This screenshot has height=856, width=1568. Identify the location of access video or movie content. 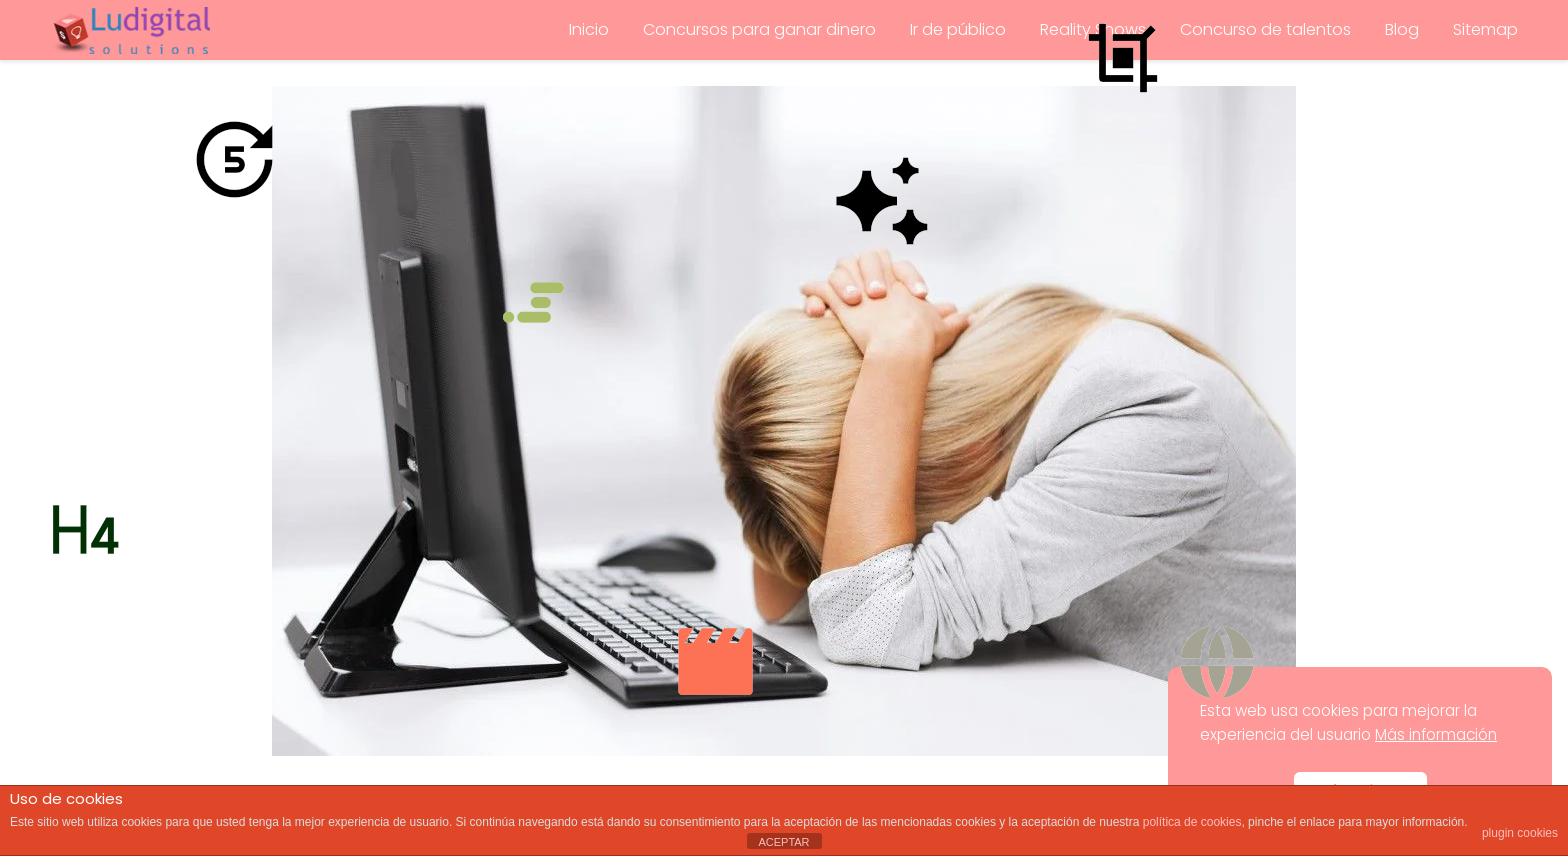
(715, 661).